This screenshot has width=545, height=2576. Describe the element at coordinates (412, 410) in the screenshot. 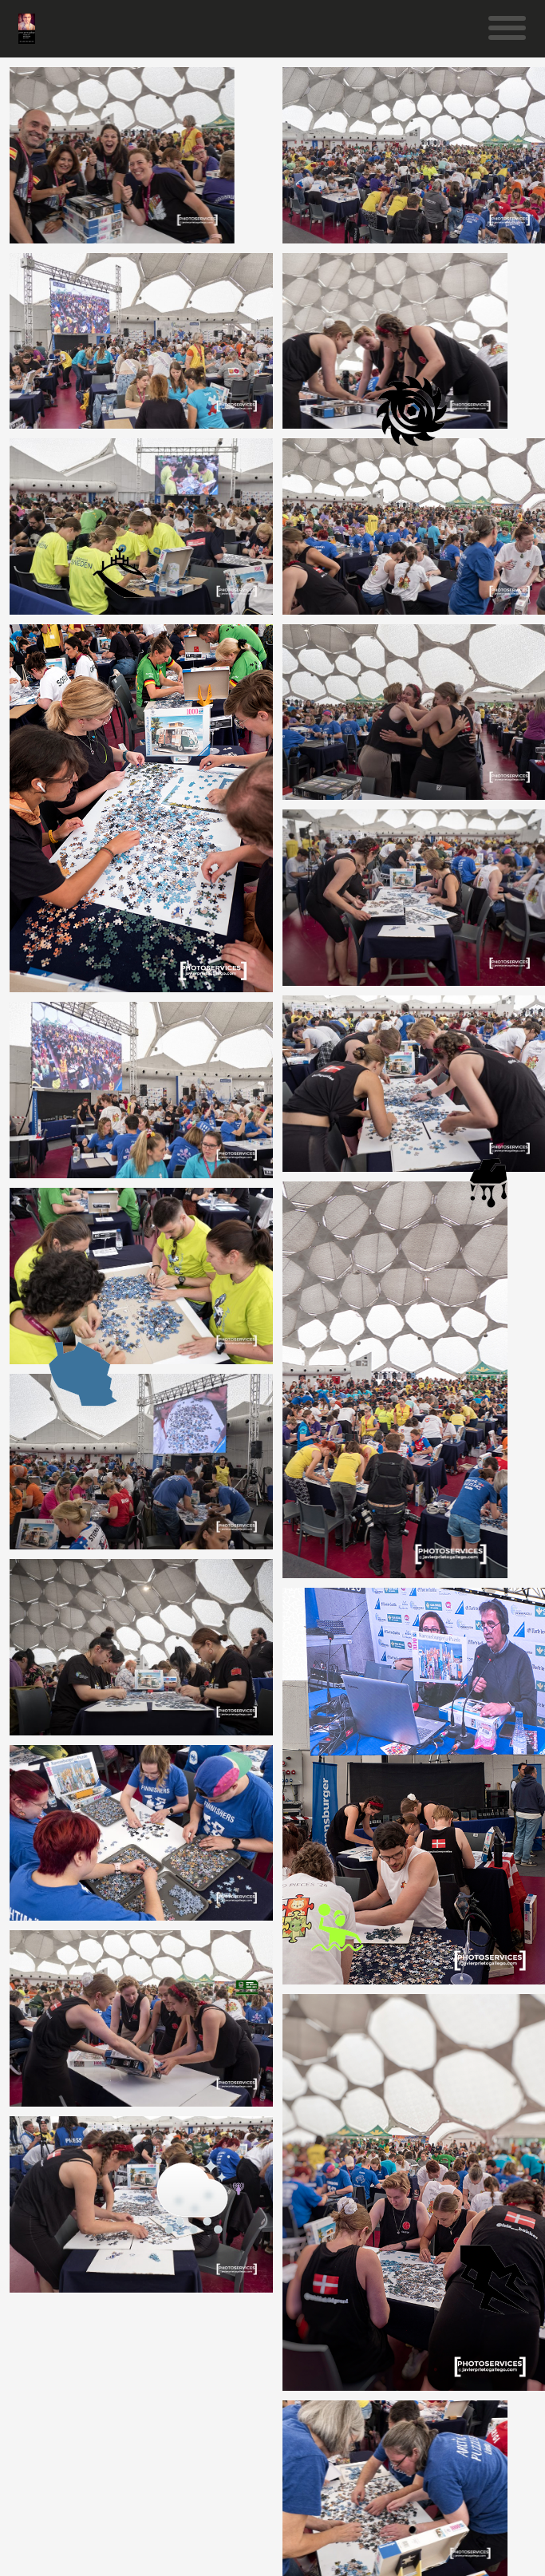

I see `indicates a sawblade or cutting tool in a game interface` at that location.